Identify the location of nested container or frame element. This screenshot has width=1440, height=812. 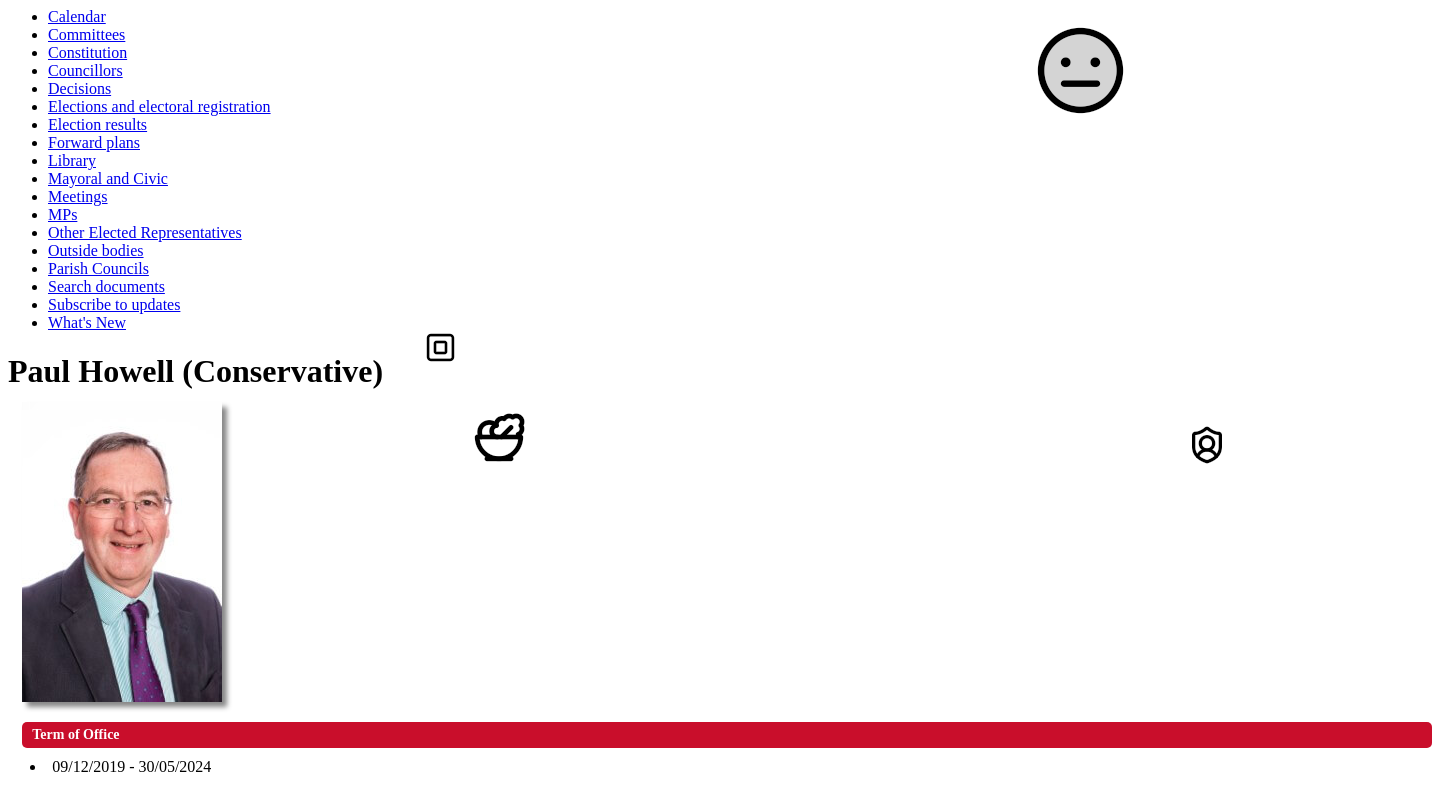
(440, 347).